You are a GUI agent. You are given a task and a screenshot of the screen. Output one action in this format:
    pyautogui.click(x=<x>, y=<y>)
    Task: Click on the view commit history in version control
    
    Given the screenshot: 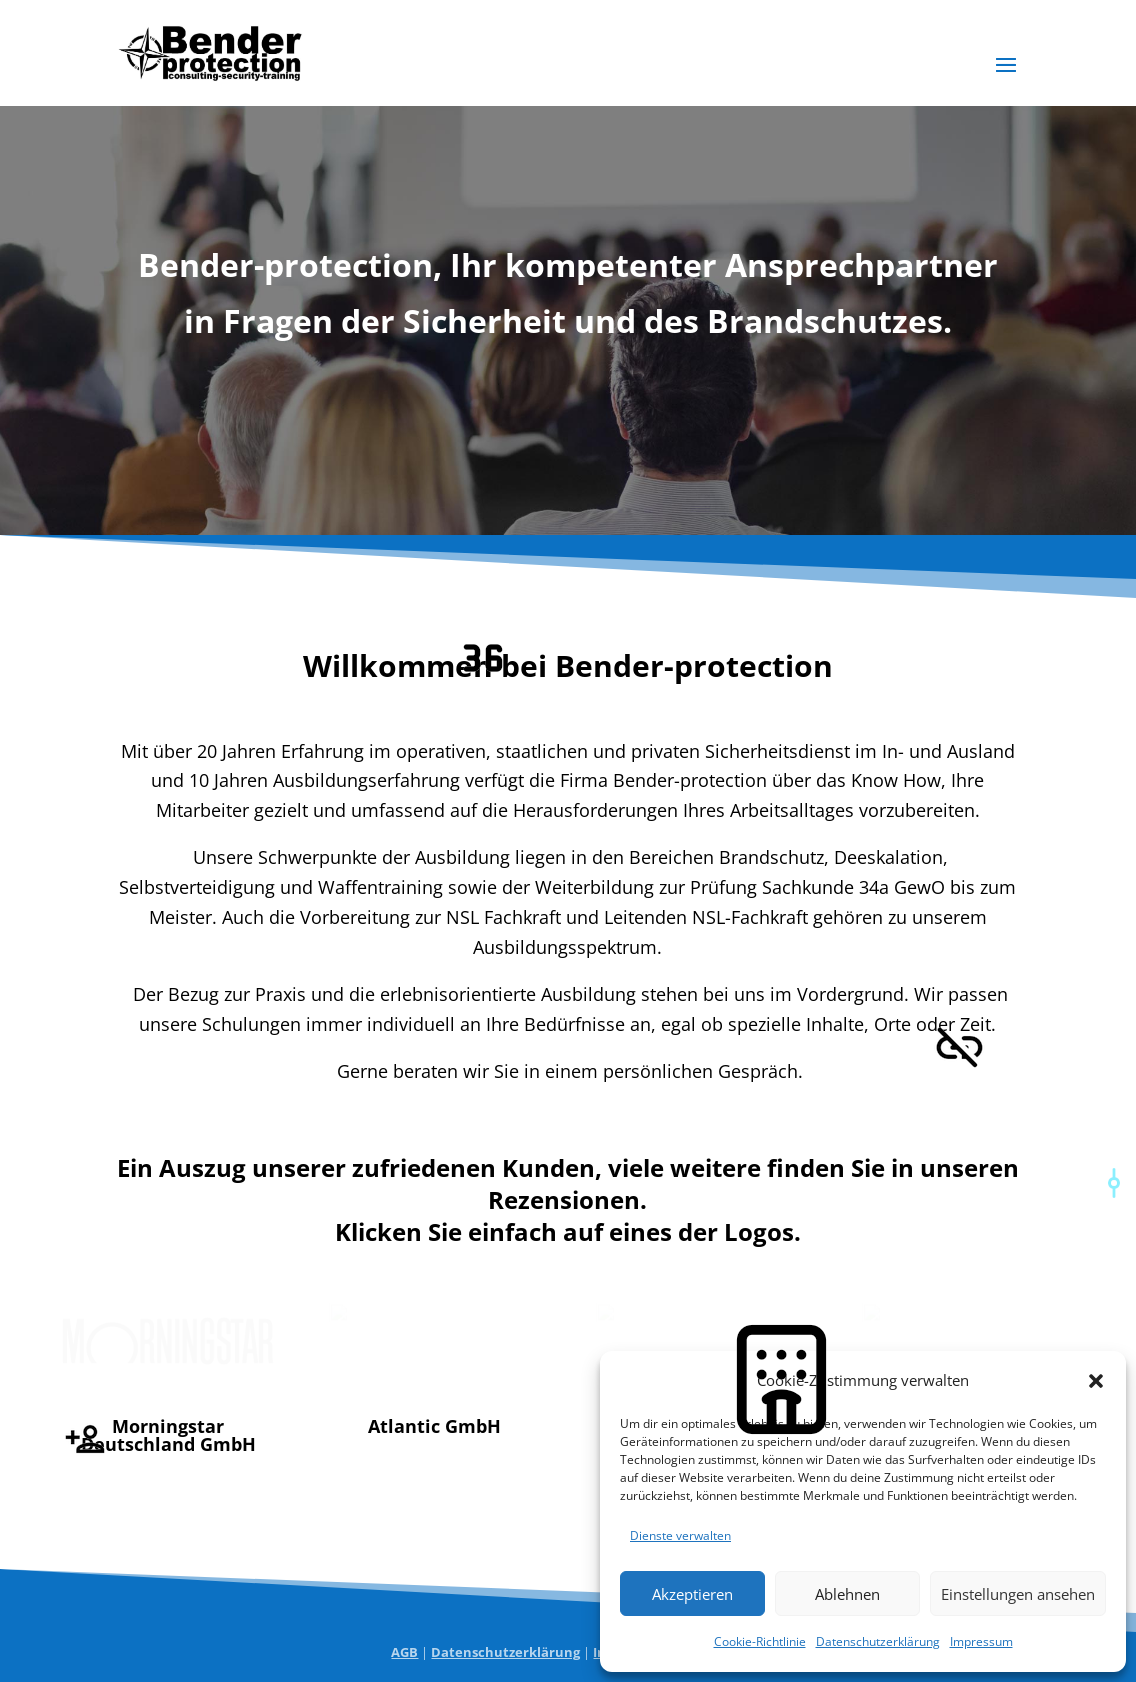 What is the action you would take?
    pyautogui.click(x=1114, y=1183)
    